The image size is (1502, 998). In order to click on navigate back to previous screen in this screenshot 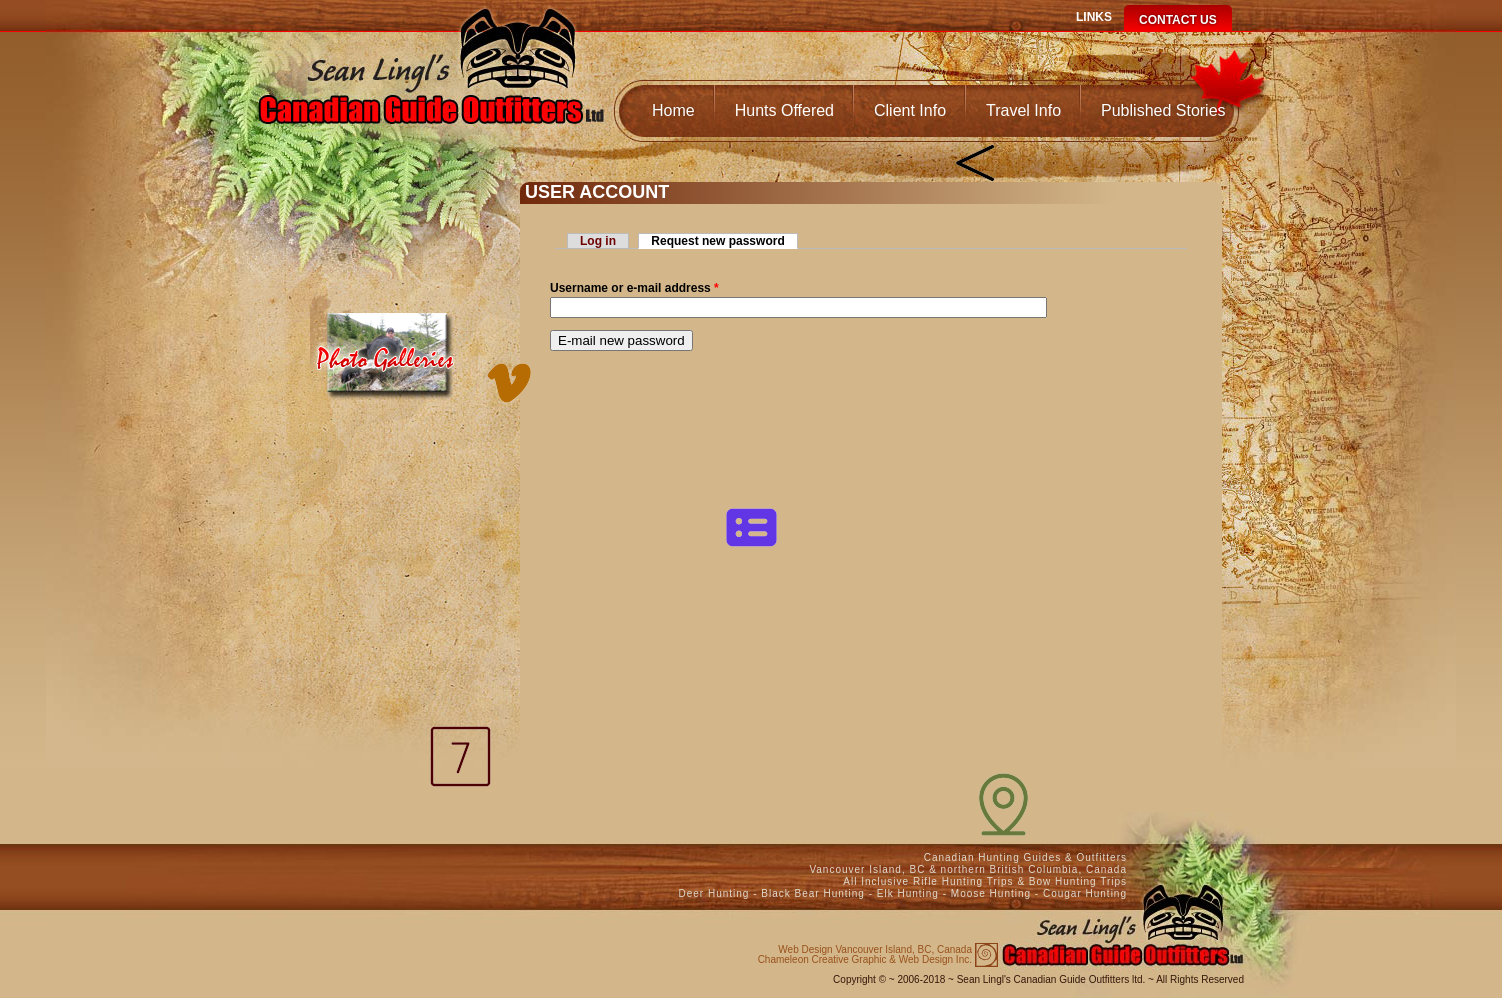, I will do `click(976, 163)`.